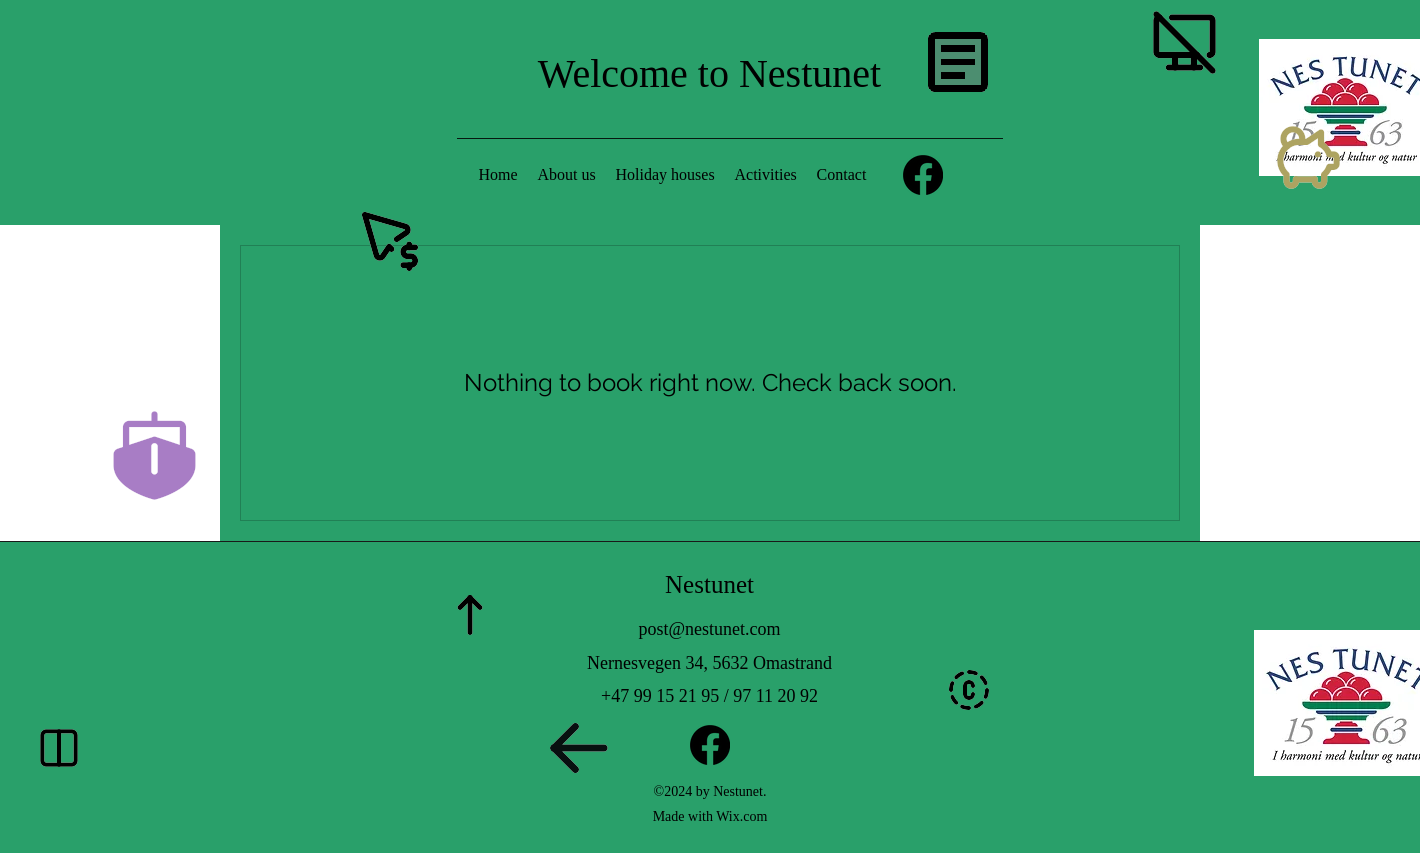  I want to click on pay-per-click advertising or cost tracking, so click(388, 238).